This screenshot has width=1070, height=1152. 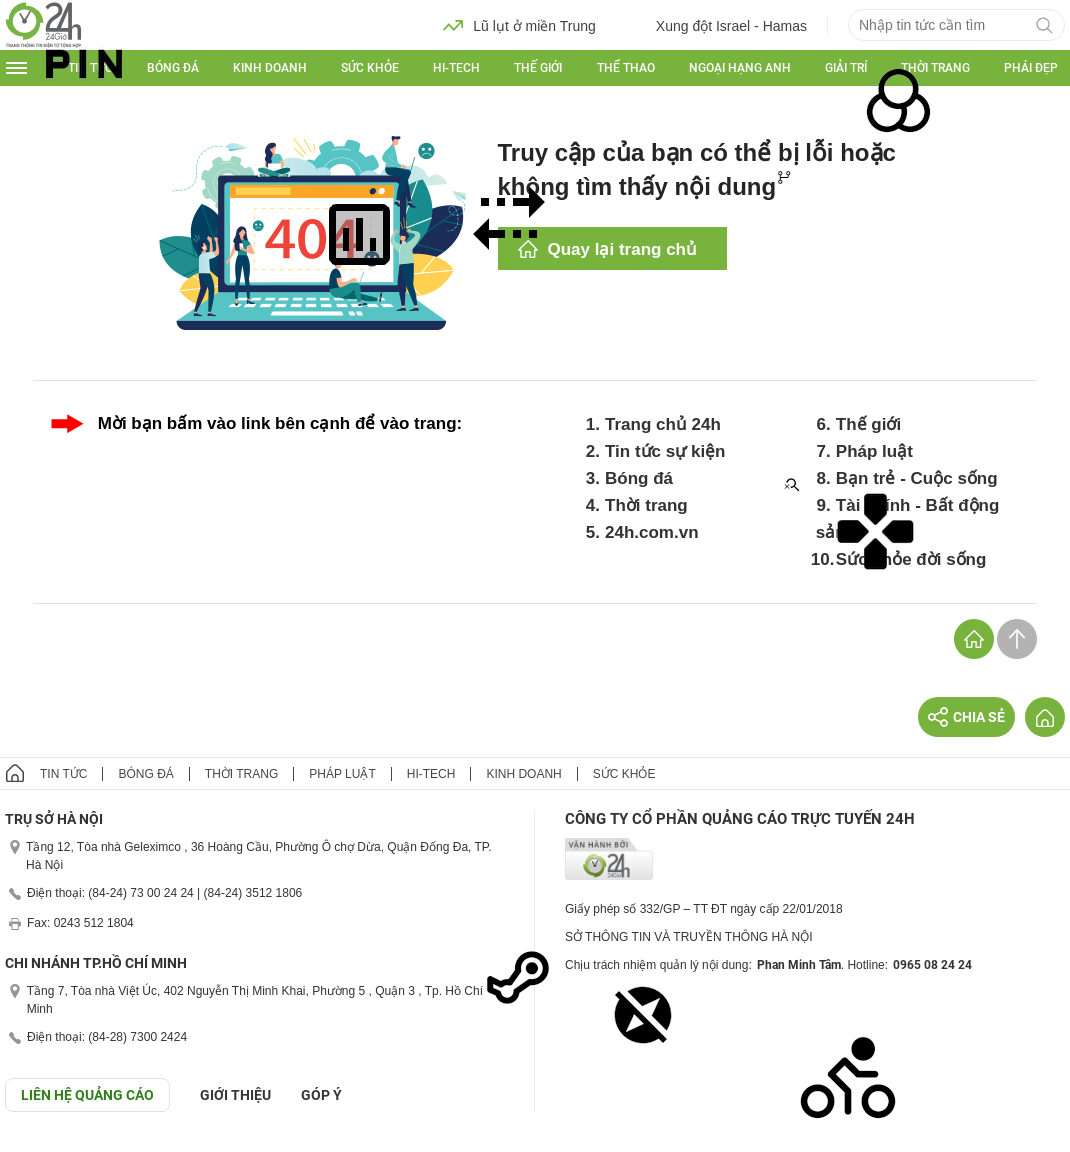 What do you see at coordinates (359, 234) in the screenshot?
I see `insert a chart or graph into a document` at bounding box center [359, 234].